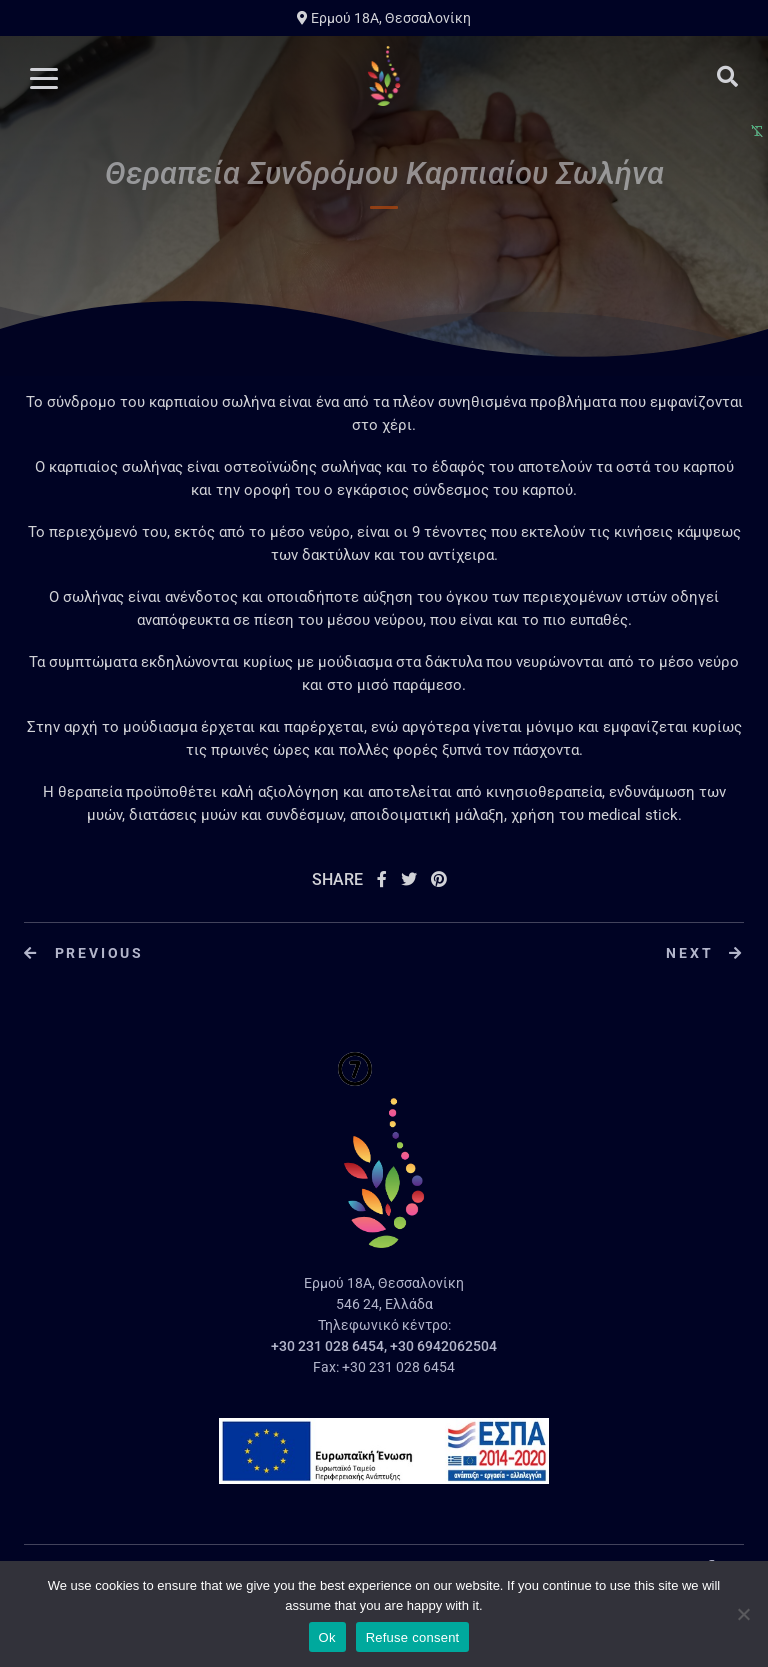 The image size is (768, 1667). What do you see at coordinates (757, 131) in the screenshot?
I see `disable text formatting` at bounding box center [757, 131].